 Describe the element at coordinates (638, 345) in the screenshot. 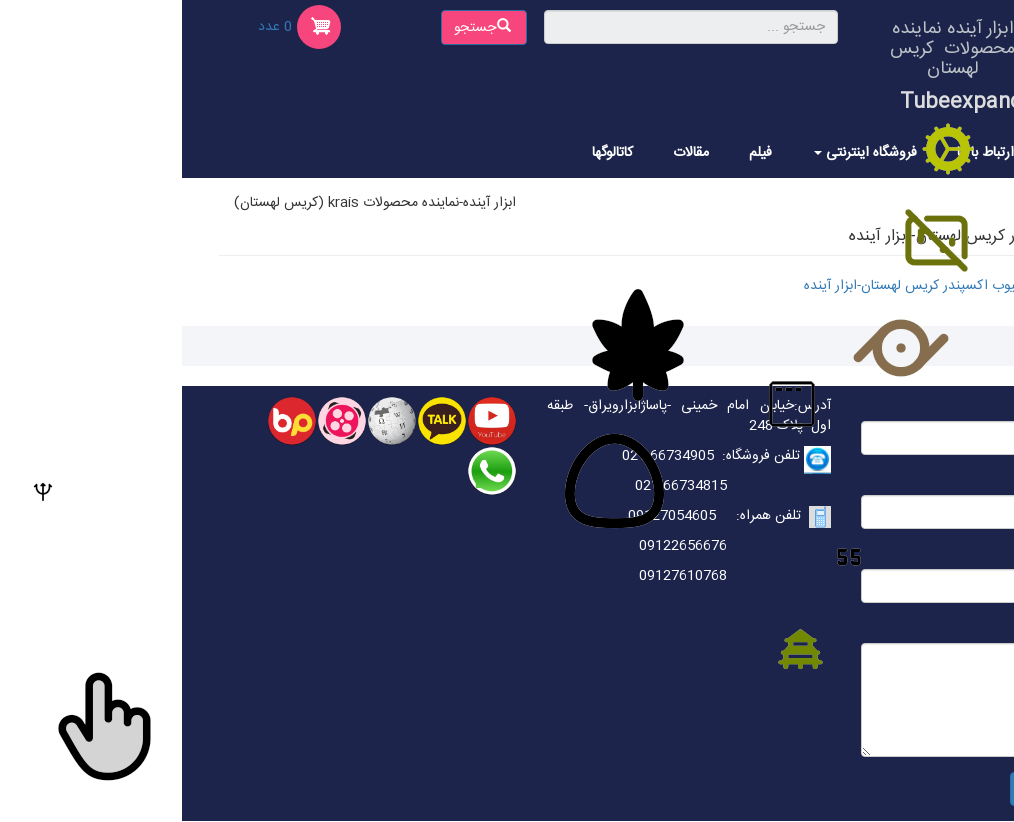

I see `indicates cannabis-related content or products` at that location.